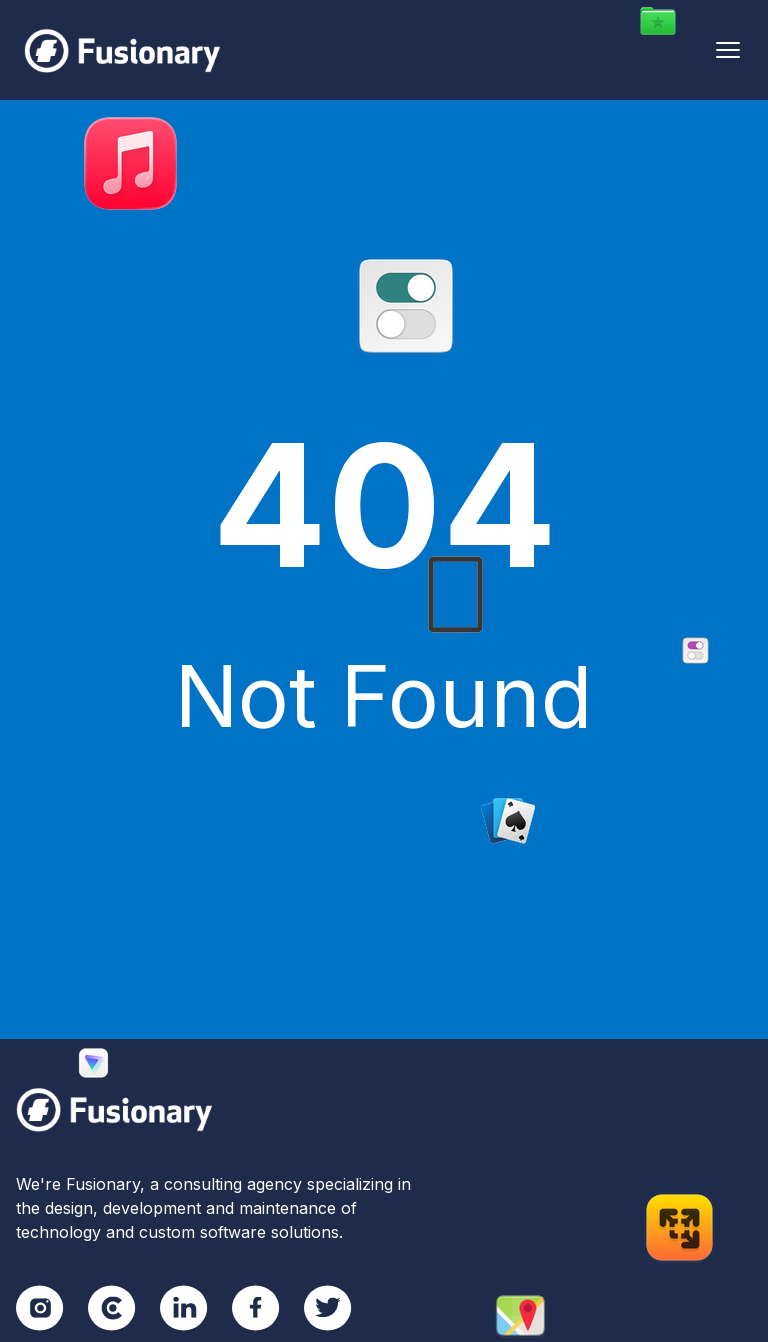  I want to click on open gnome maps application, so click(520, 1315).